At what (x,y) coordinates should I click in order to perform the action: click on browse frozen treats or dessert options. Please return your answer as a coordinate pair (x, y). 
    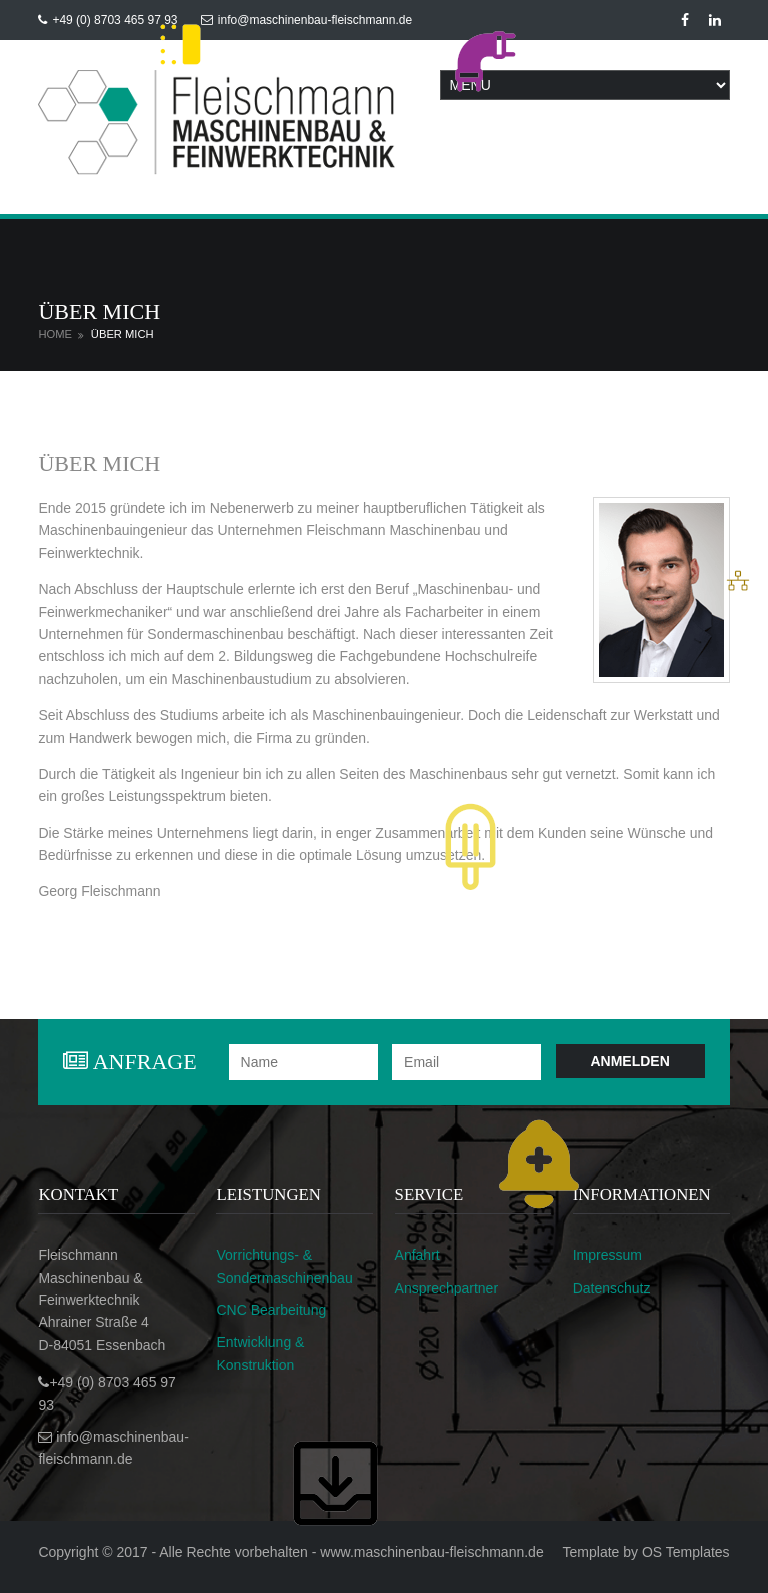
    Looking at the image, I should click on (470, 845).